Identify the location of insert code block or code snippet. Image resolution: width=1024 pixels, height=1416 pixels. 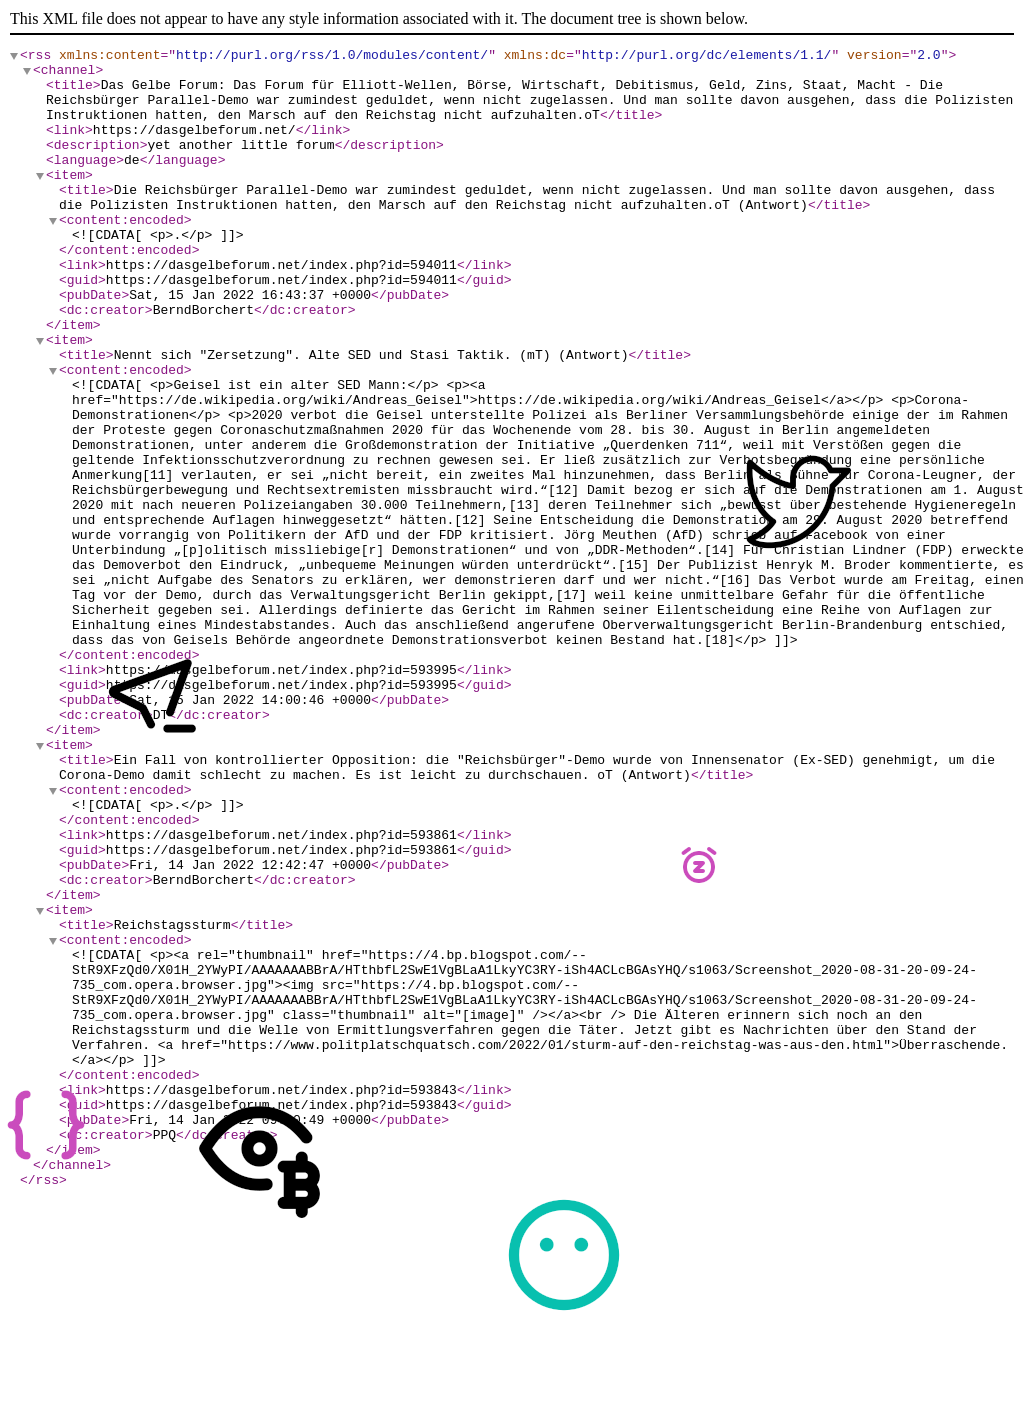
(46, 1125).